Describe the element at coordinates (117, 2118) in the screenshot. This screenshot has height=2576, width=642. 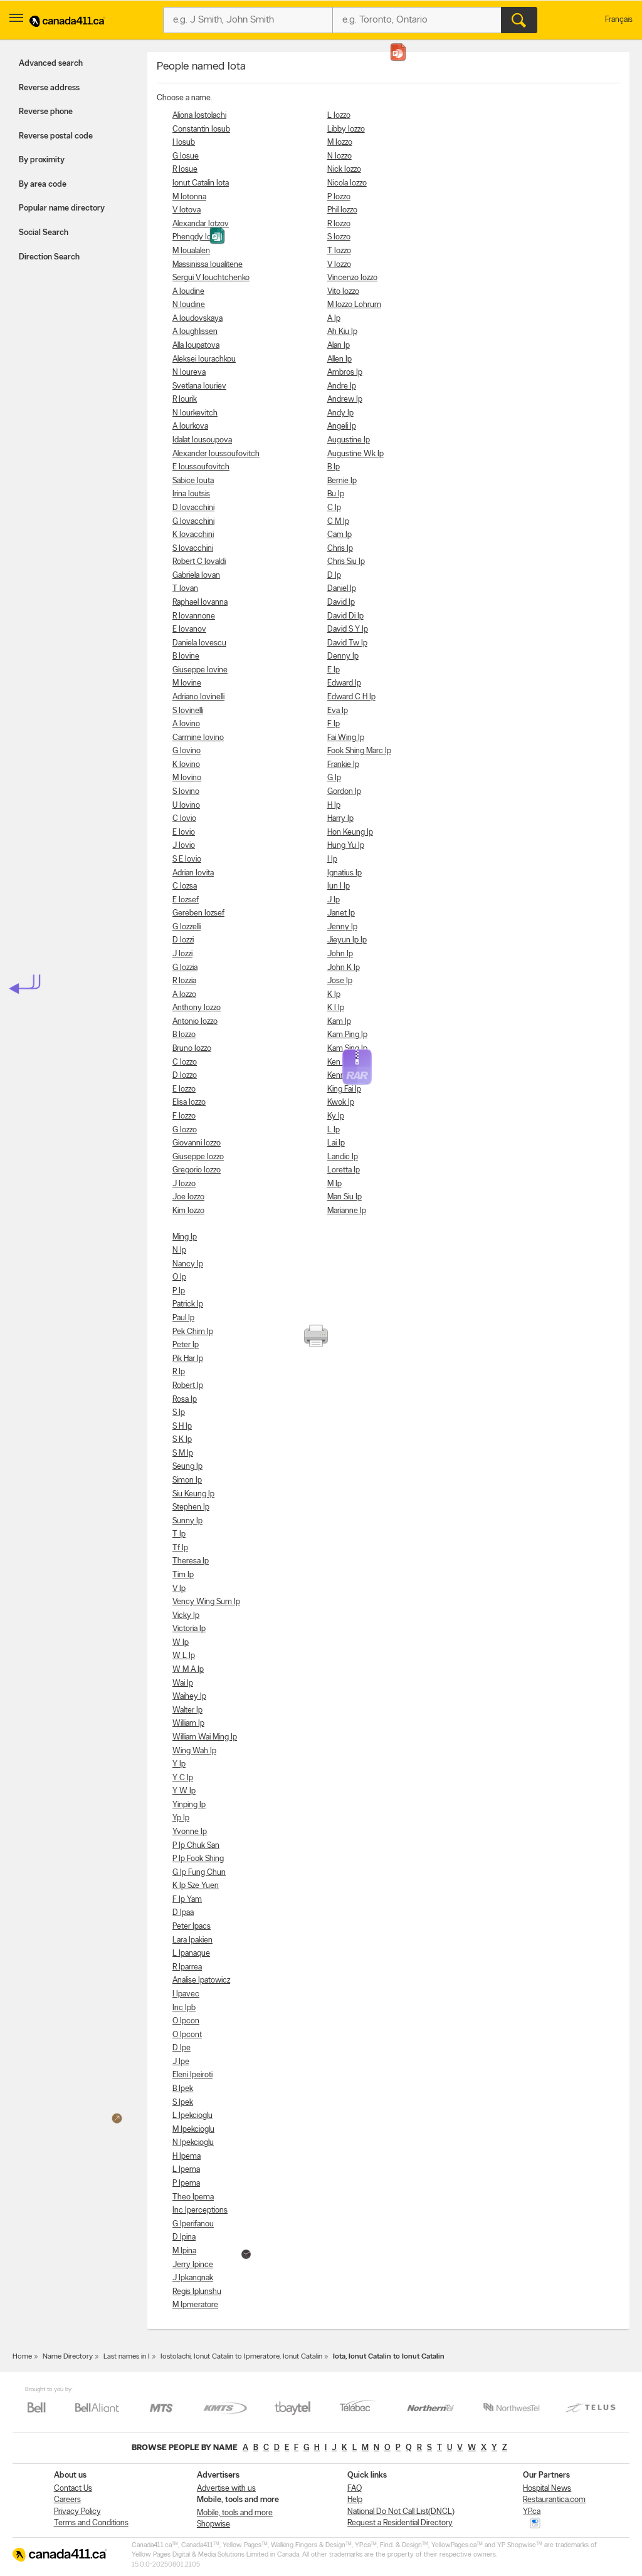
I see `indicates a symbolic link or shortcut to another file` at that location.